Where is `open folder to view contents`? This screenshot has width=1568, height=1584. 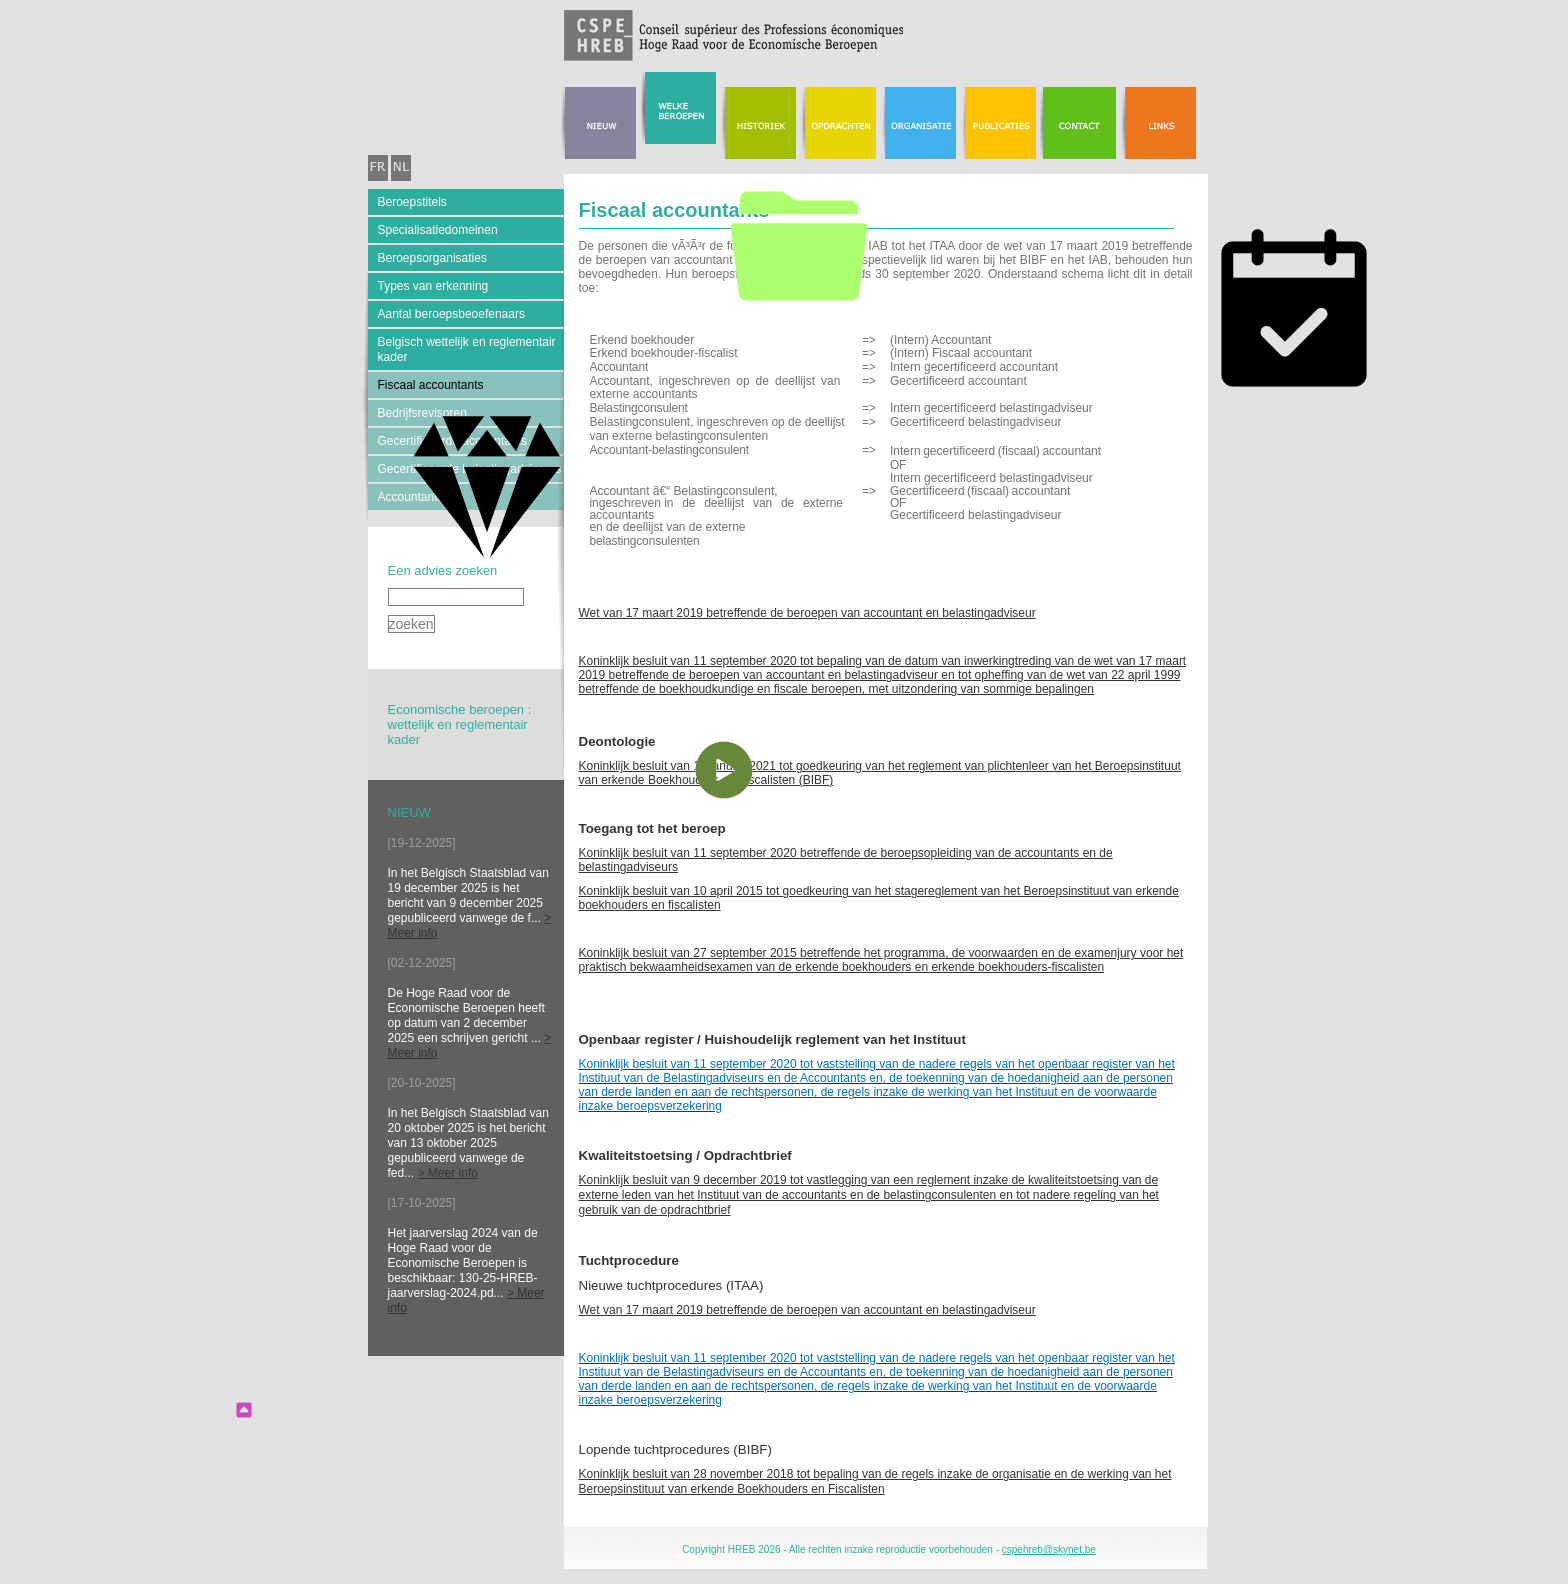 open folder to view contents is located at coordinates (799, 246).